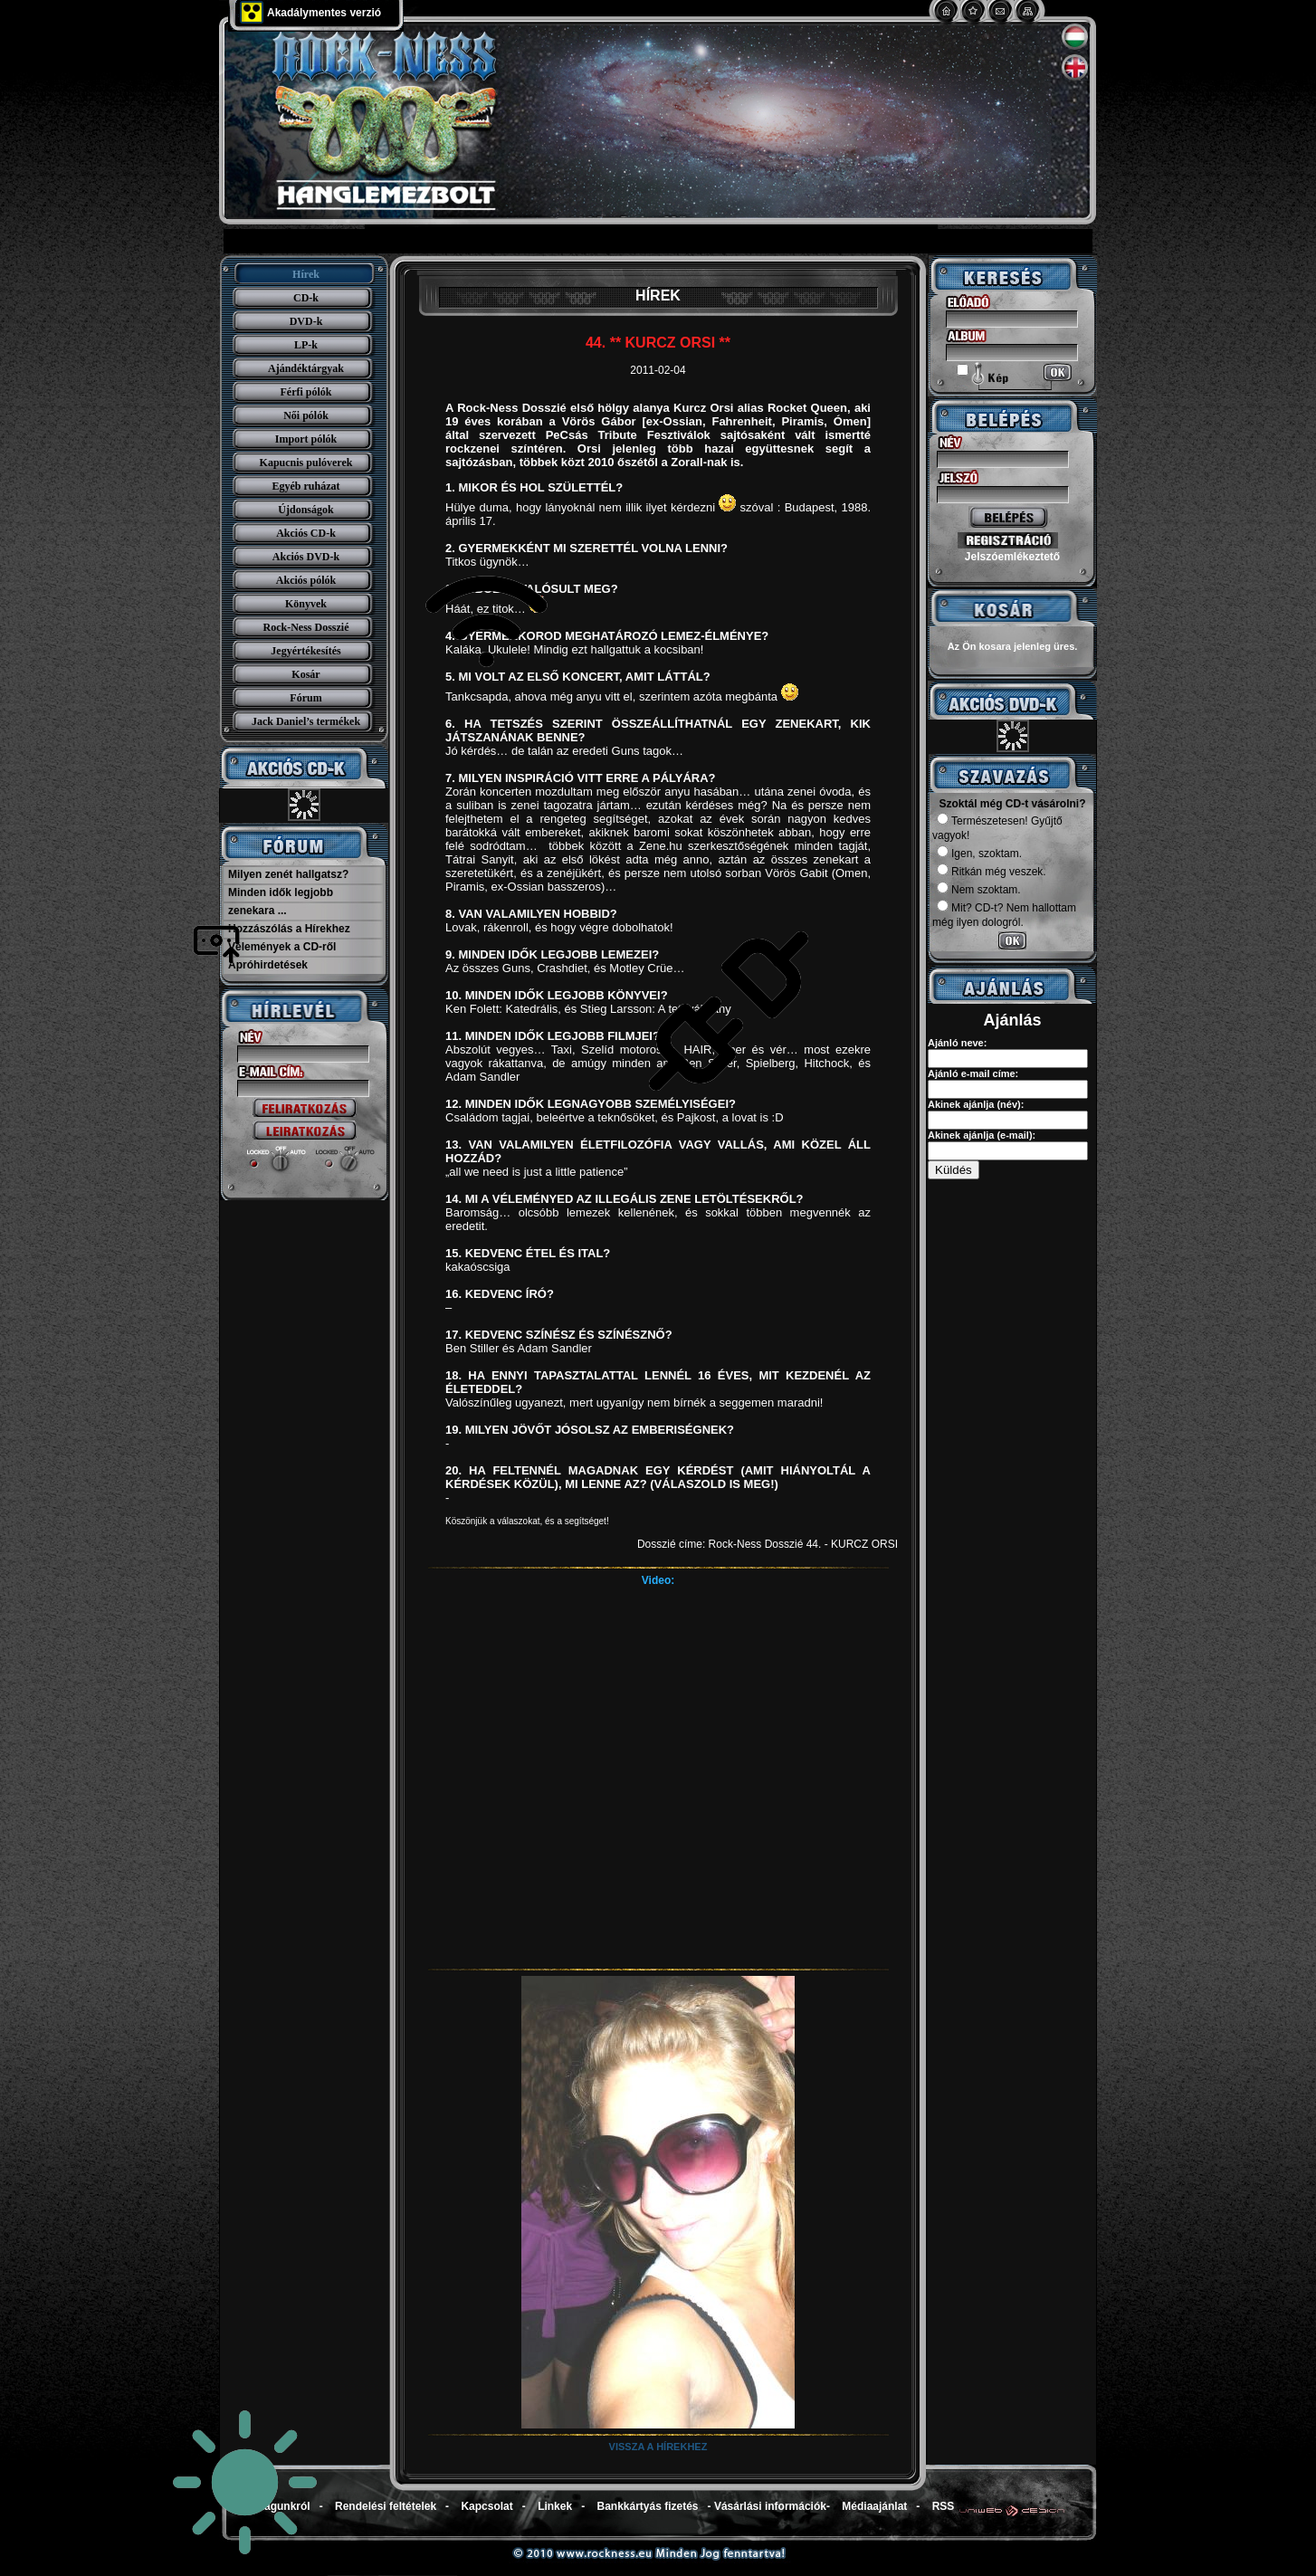 This screenshot has height=2576, width=1316. I want to click on send money or make a payment, so click(216, 940).